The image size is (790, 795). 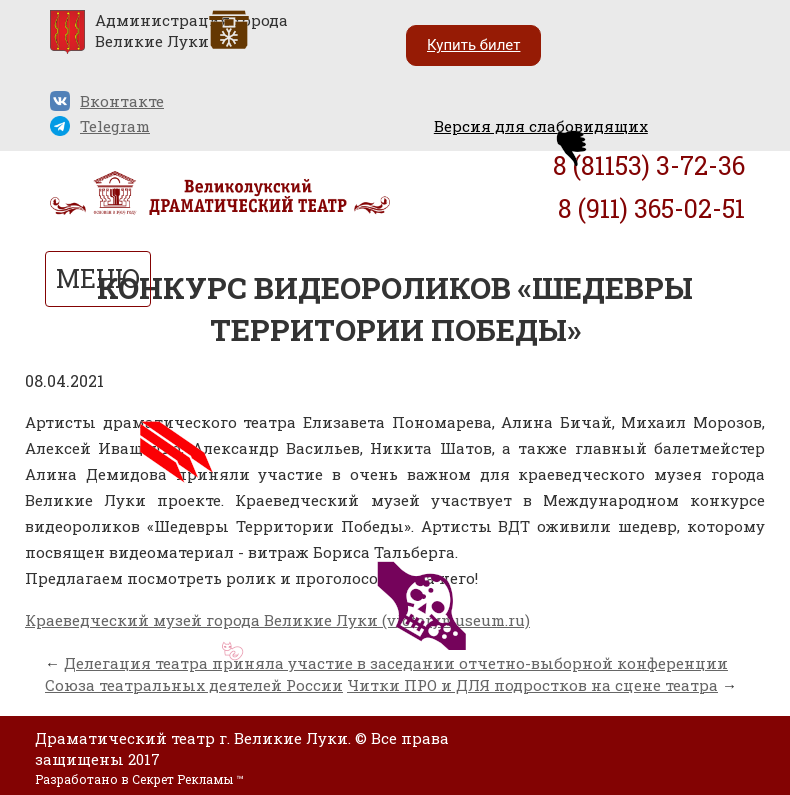 What do you see at coordinates (176, 457) in the screenshot?
I see `equip claws or melee weapon` at bounding box center [176, 457].